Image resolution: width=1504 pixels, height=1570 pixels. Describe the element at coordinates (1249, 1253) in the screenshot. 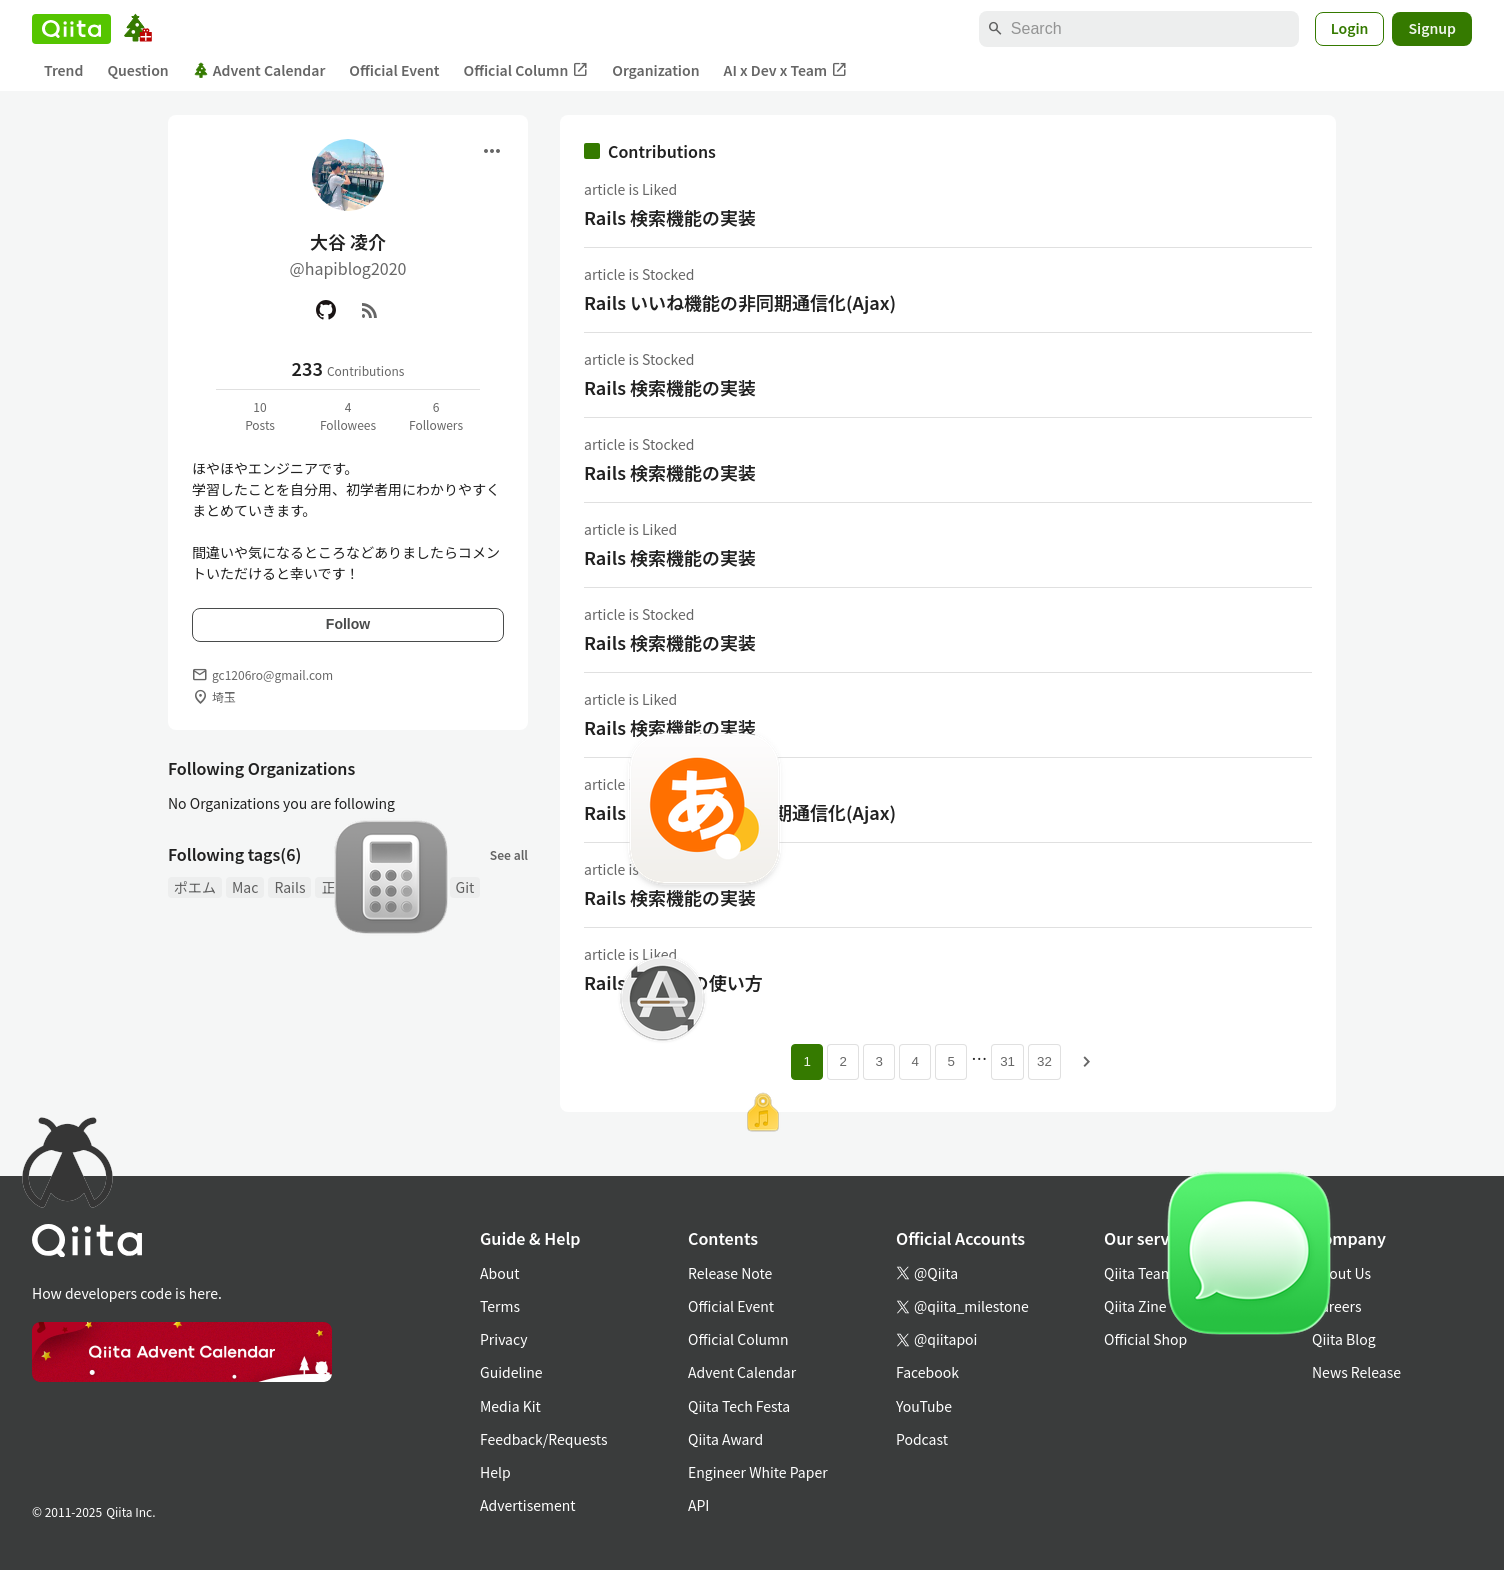

I see `open the messages app` at that location.